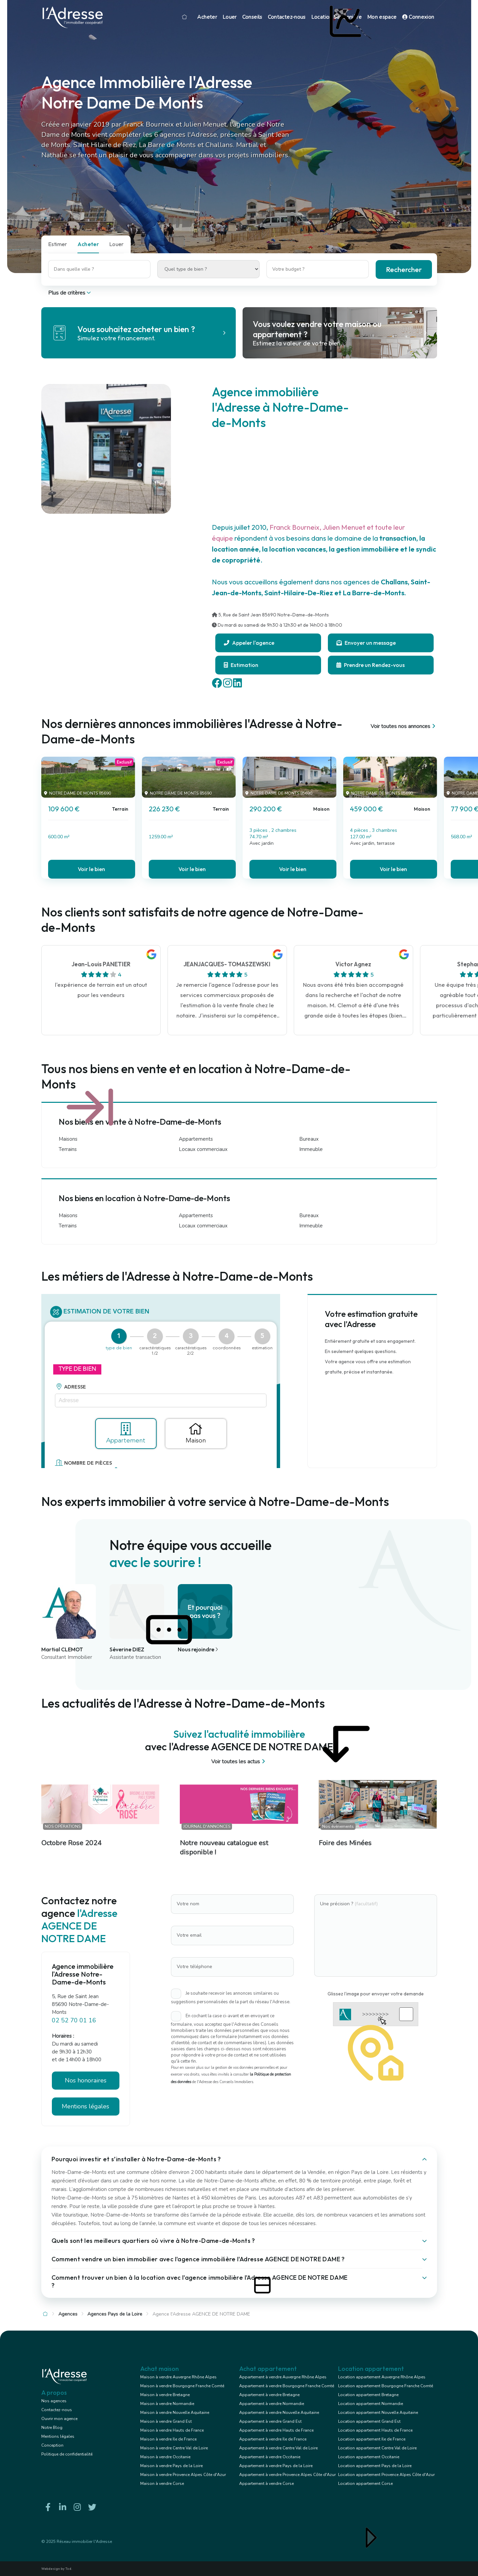  Describe the element at coordinates (90, 1107) in the screenshot. I see `move item to the end of a list` at that location.